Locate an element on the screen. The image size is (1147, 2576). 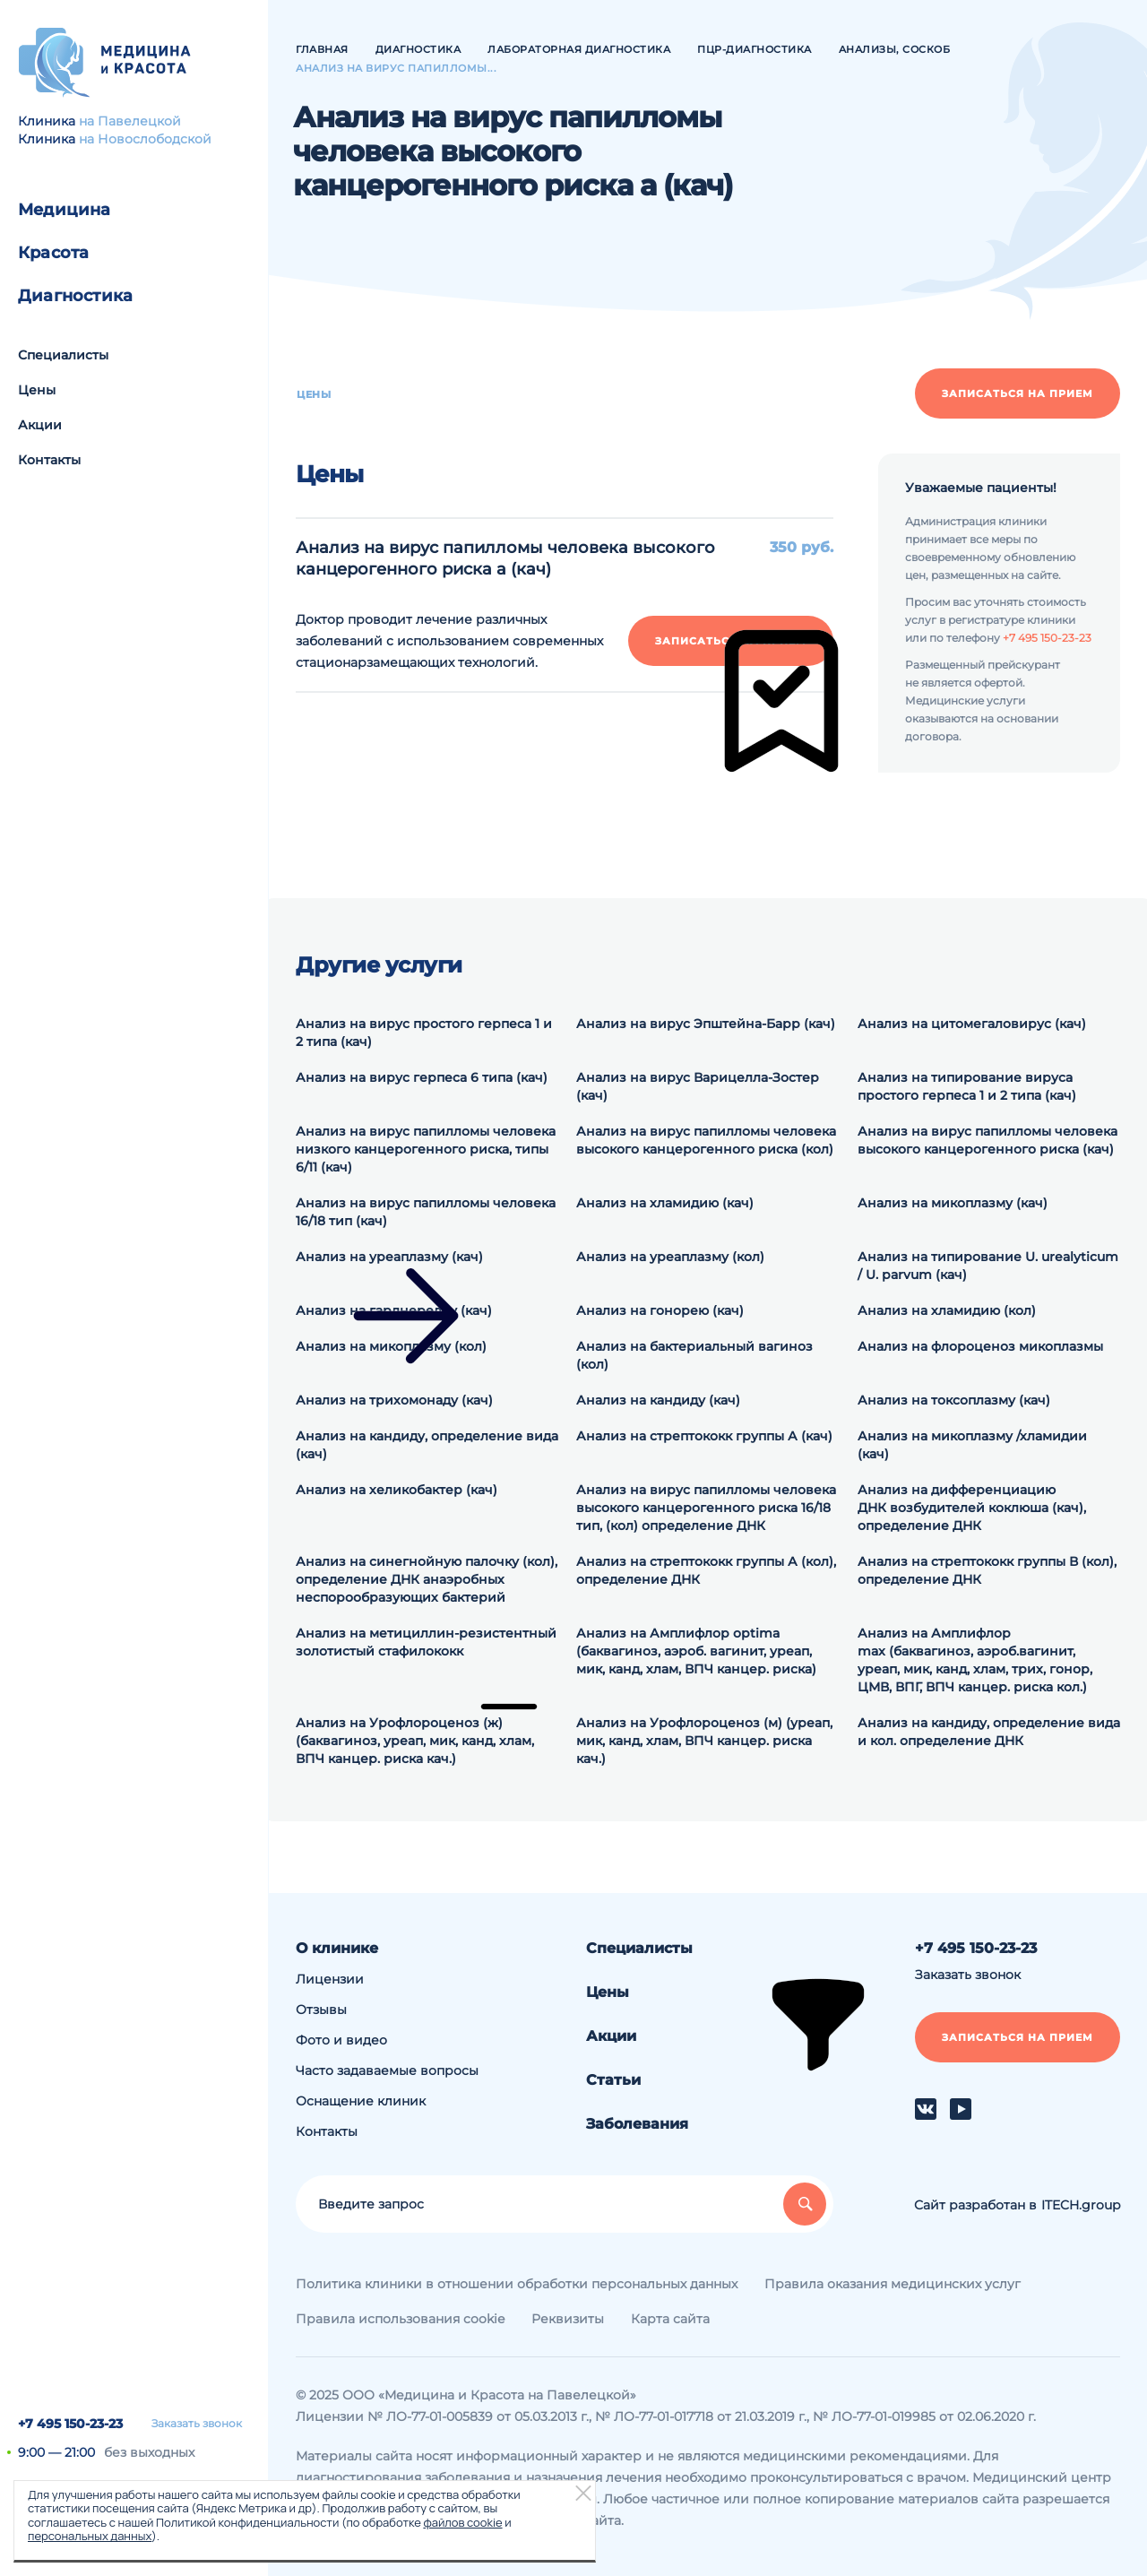
filter or sort content is located at coordinates (818, 2025).